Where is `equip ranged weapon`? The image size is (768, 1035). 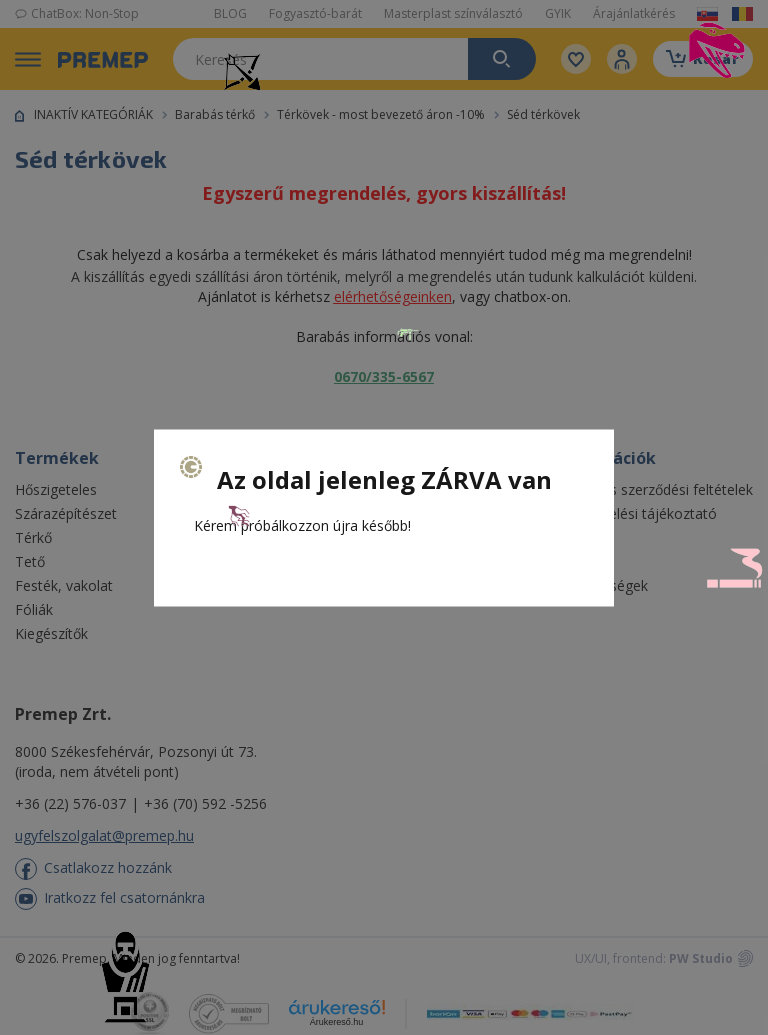
equip ranged weapon is located at coordinates (242, 72).